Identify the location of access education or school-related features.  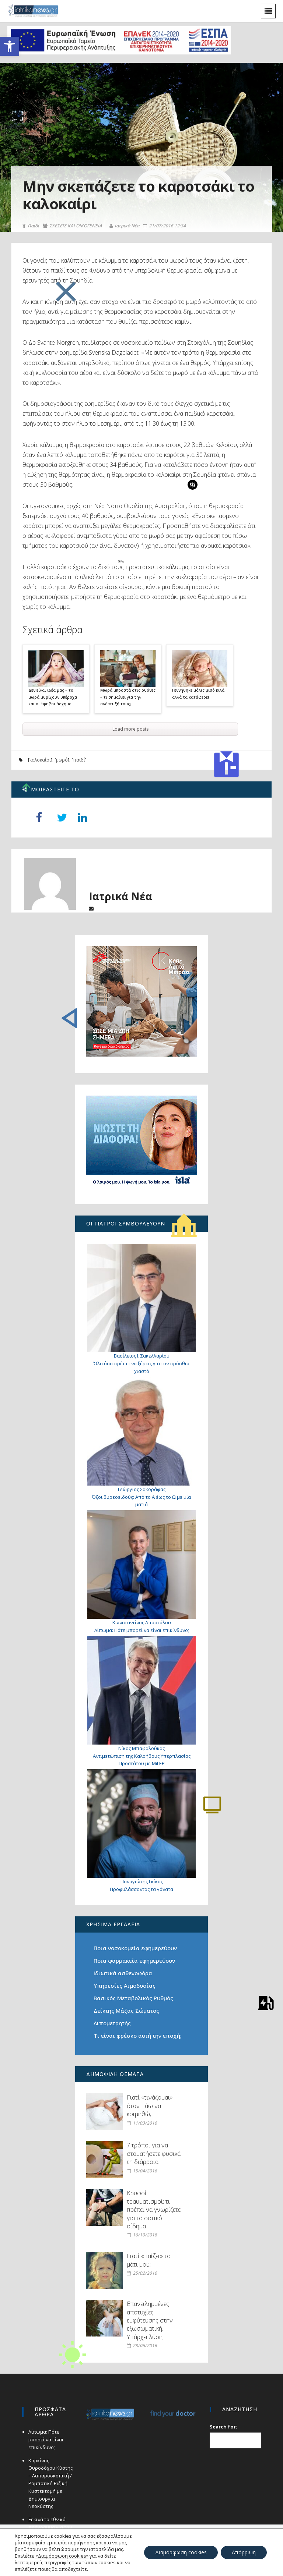
(184, 1227).